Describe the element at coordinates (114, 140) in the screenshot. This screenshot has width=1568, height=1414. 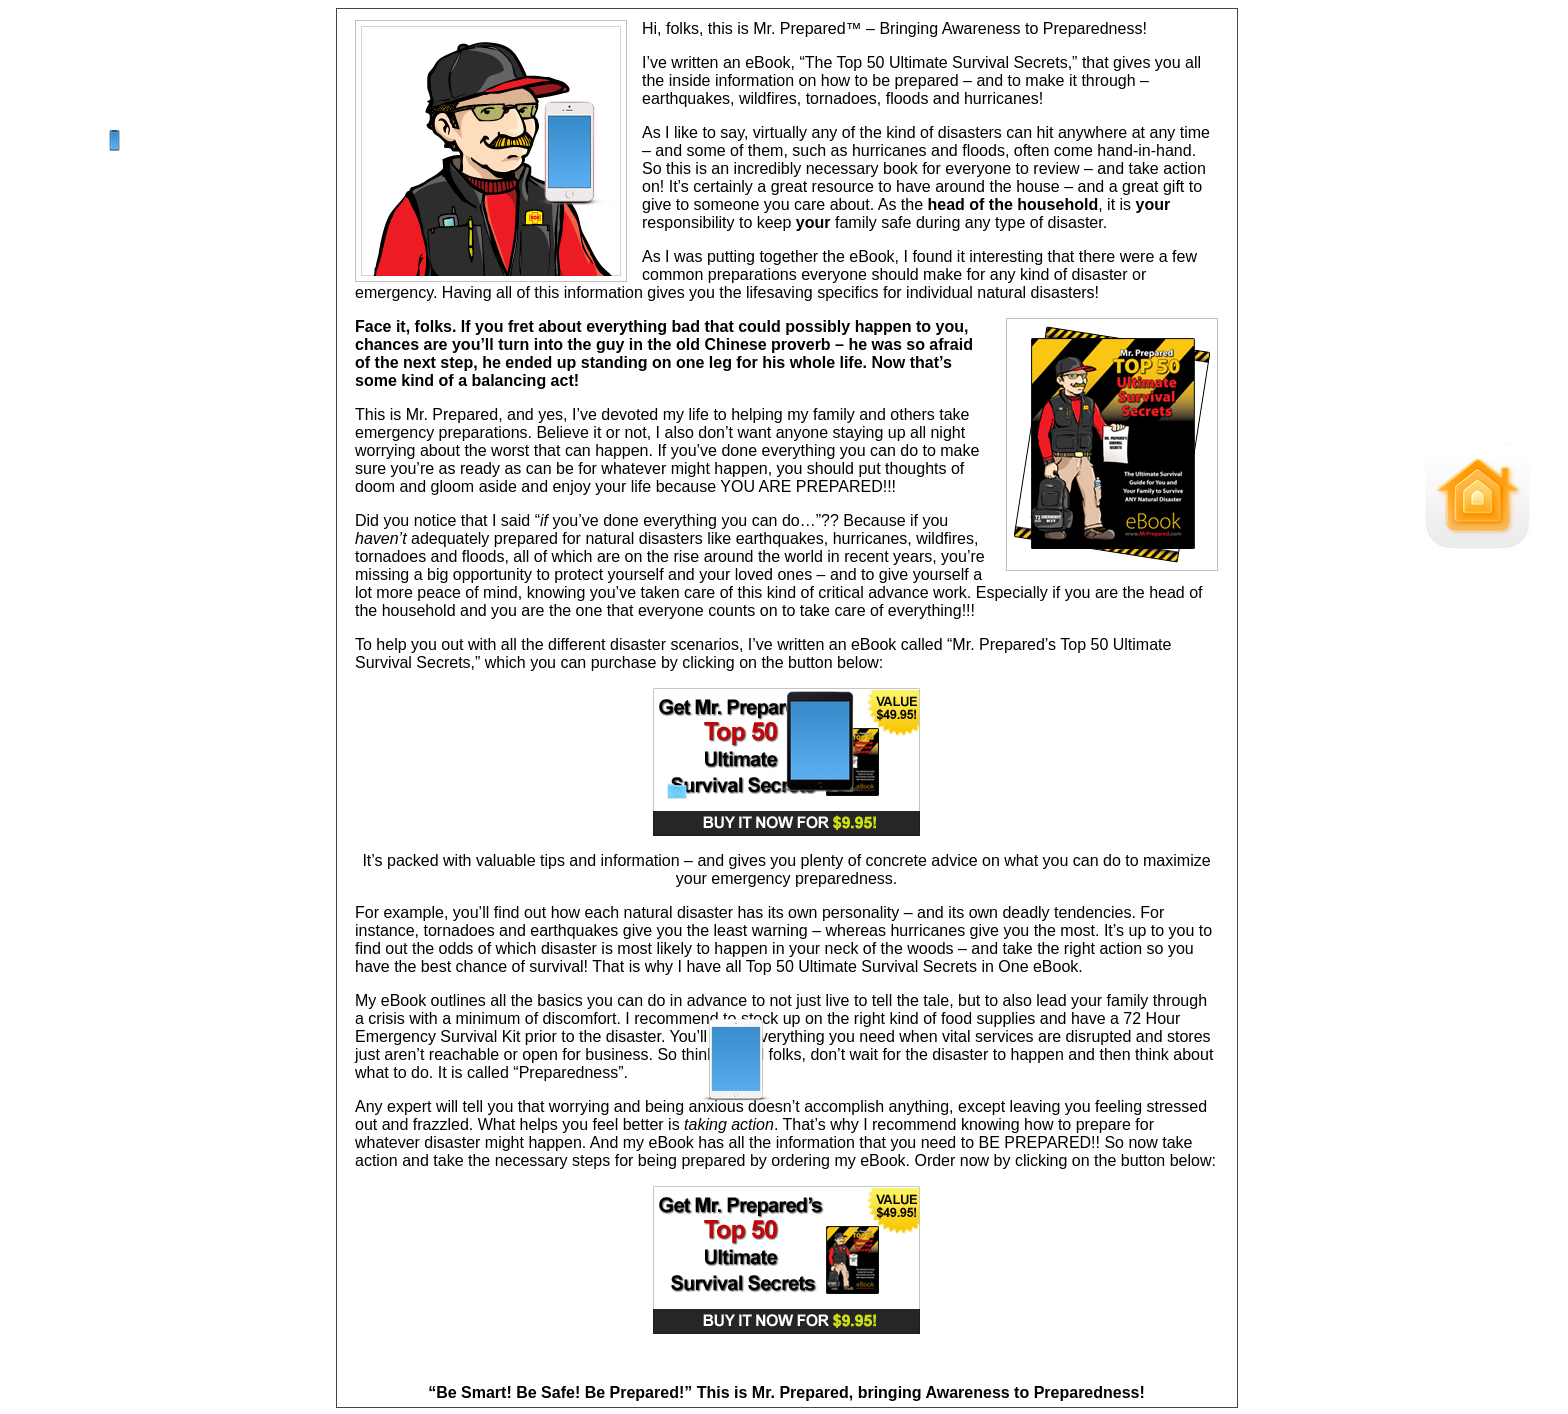
I see `iPhone XS device icon` at that location.